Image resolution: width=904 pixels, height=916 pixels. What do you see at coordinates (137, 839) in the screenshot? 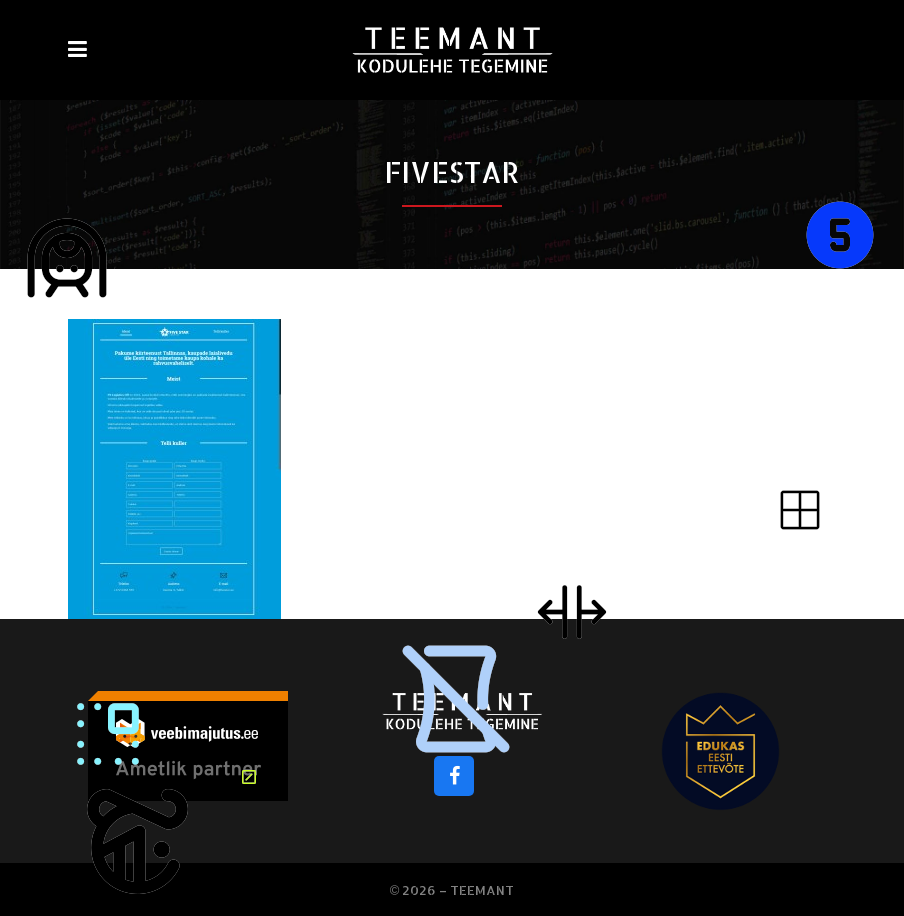
I see `open the New York Times app` at bounding box center [137, 839].